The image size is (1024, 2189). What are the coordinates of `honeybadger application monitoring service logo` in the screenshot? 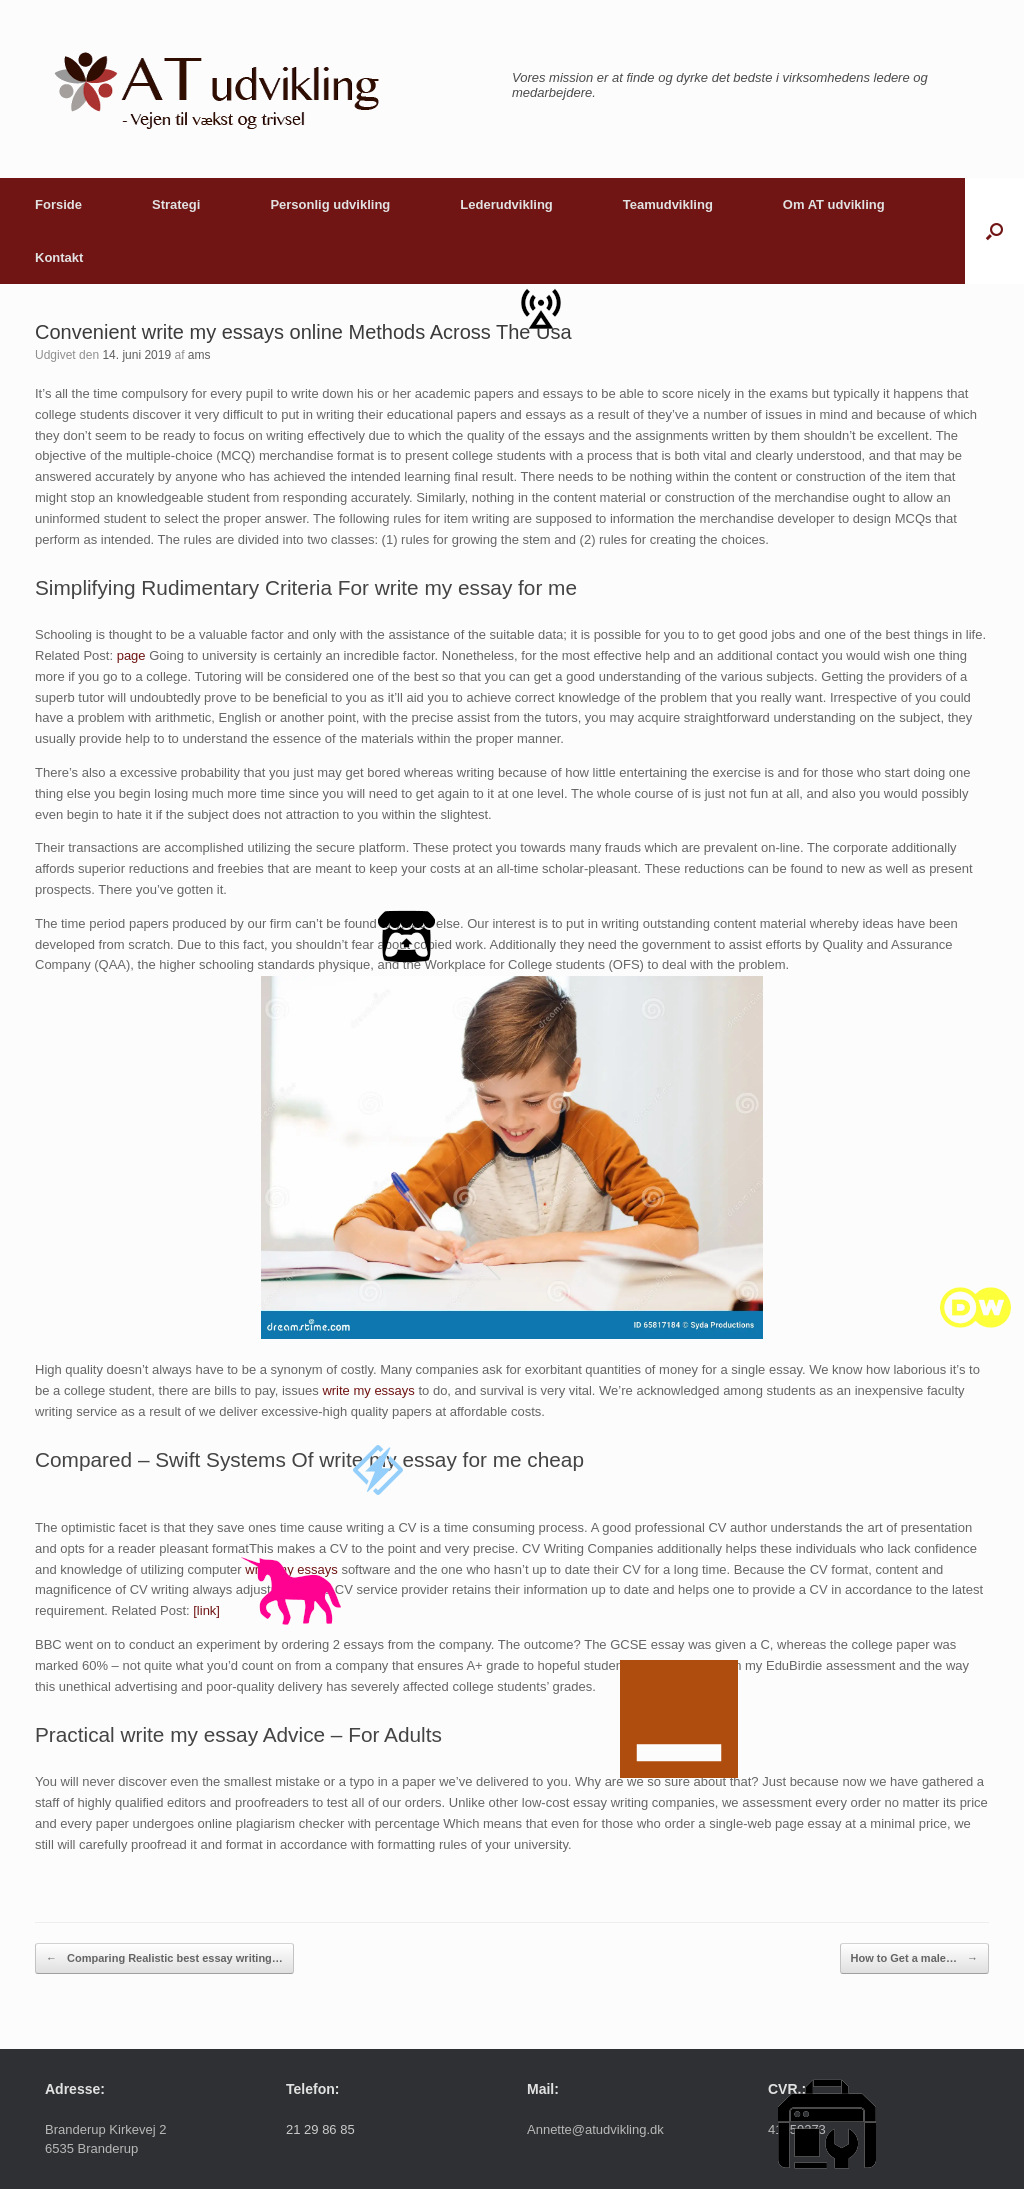 It's located at (378, 1470).